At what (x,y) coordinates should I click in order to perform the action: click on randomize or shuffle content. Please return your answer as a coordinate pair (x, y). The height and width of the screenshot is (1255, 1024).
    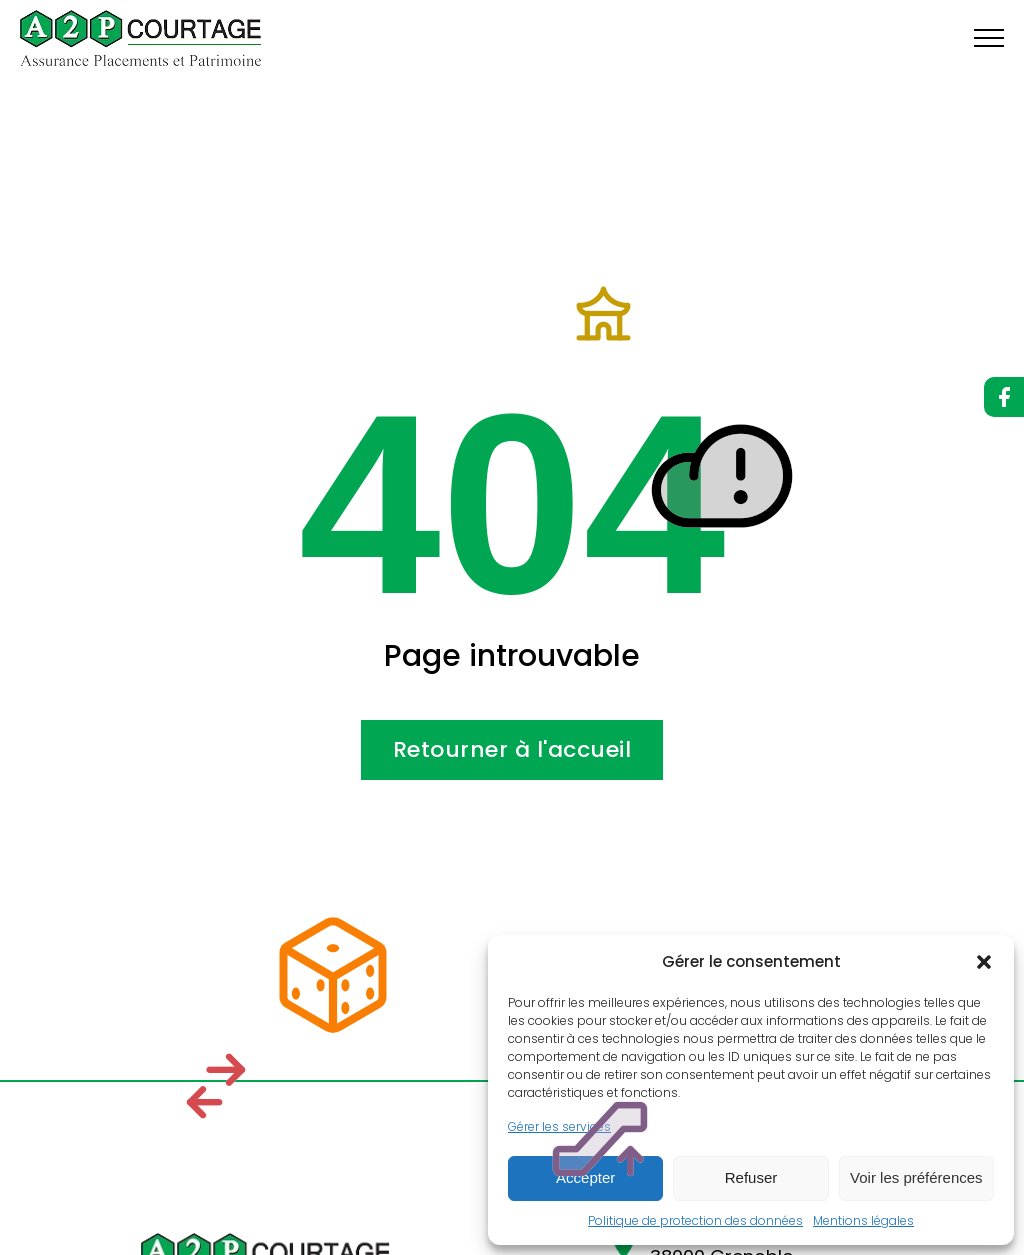
    Looking at the image, I should click on (333, 975).